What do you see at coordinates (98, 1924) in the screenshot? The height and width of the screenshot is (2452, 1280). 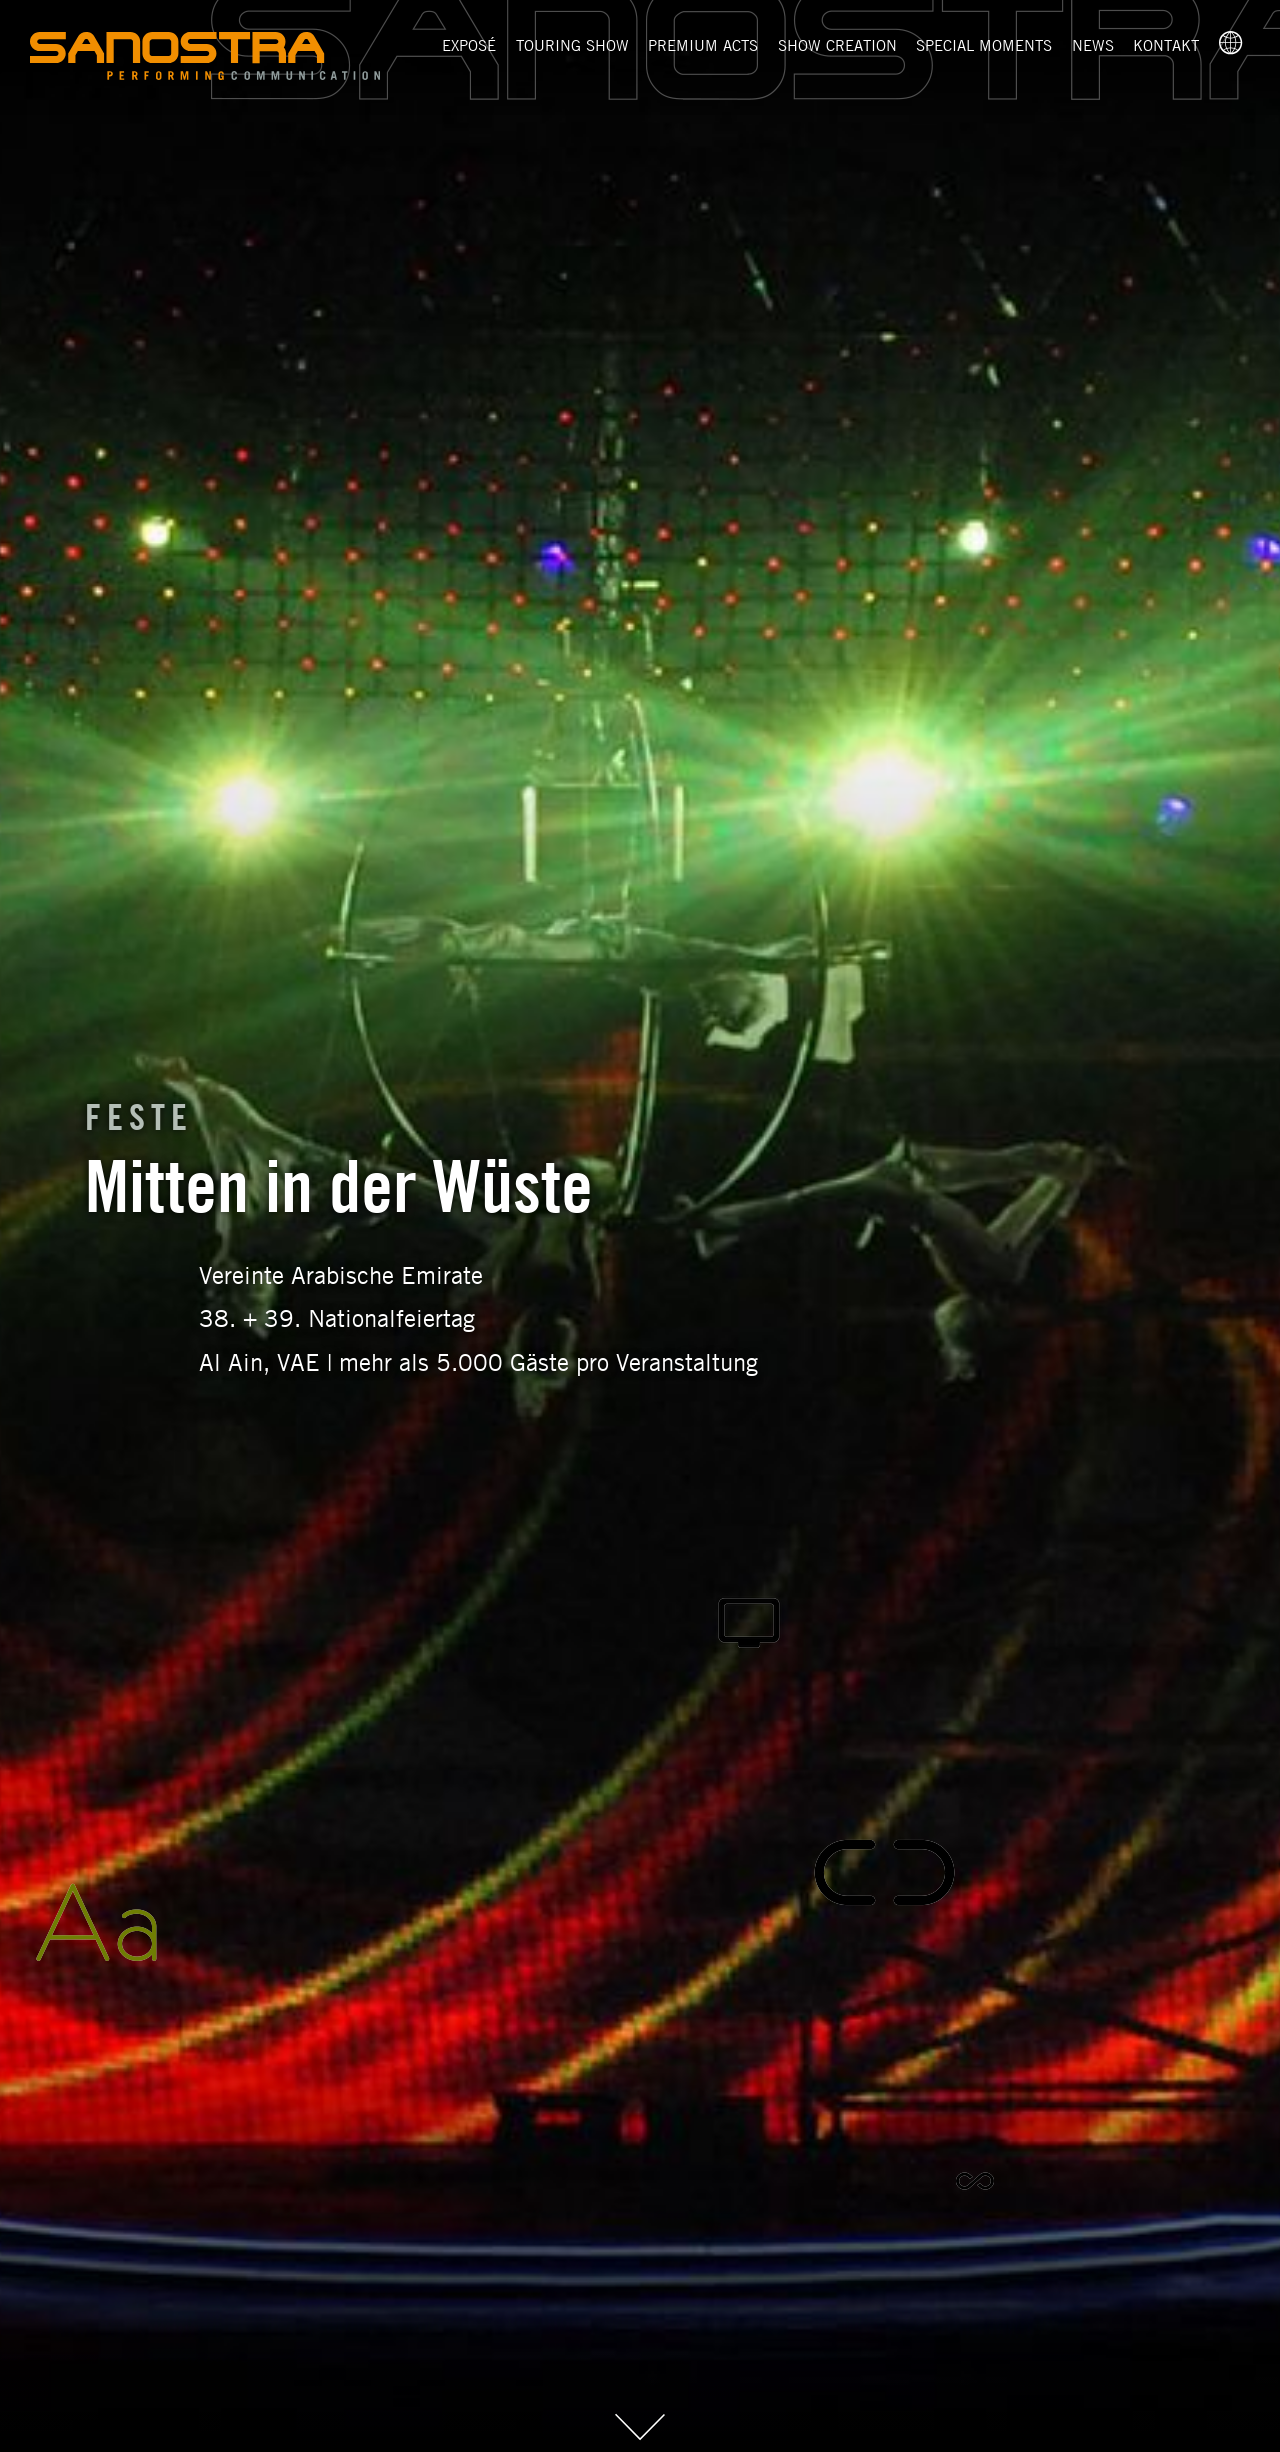 I see `adjust font or text size settings` at bounding box center [98, 1924].